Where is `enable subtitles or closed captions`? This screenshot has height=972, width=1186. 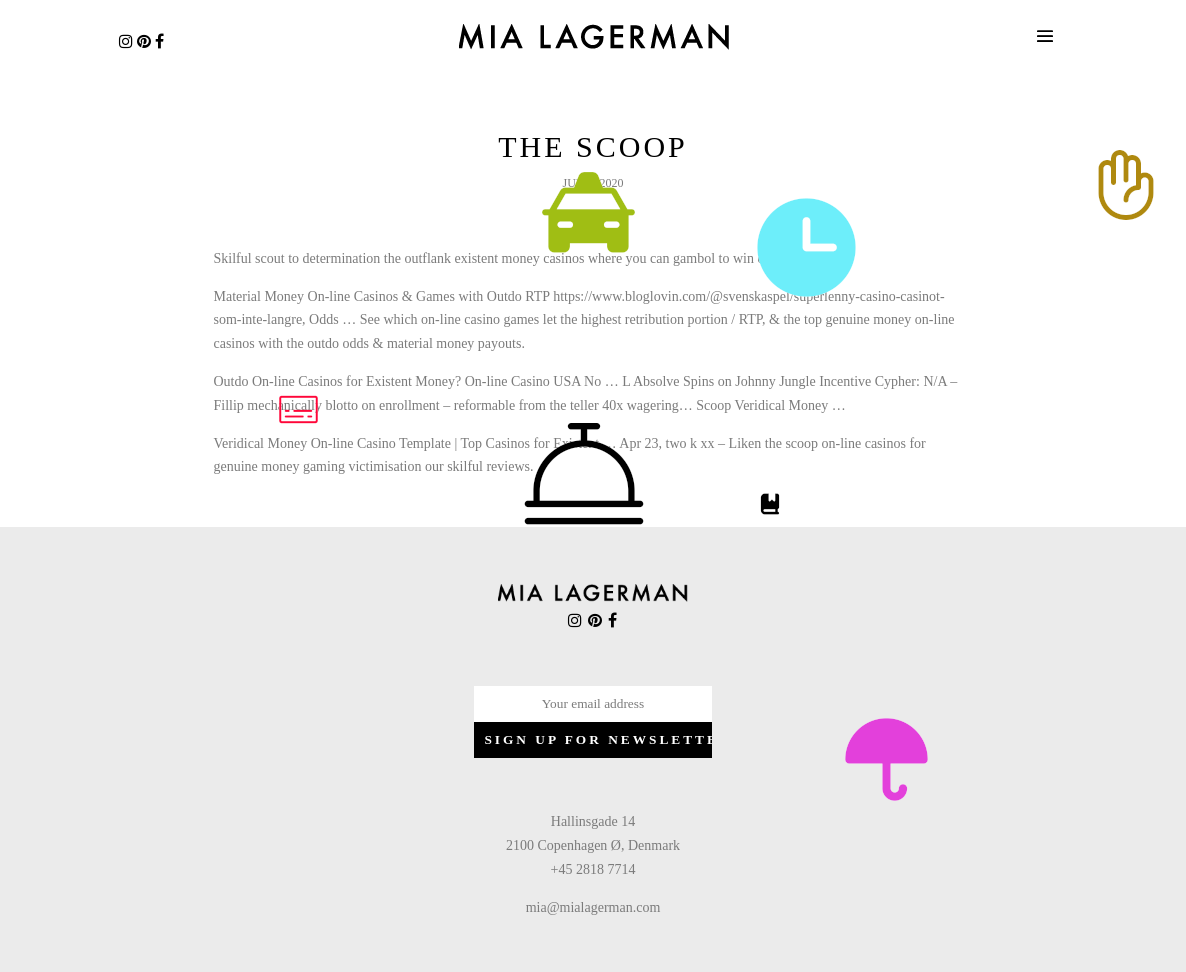 enable subtitles or closed captions is located at coordinates (298, 409).